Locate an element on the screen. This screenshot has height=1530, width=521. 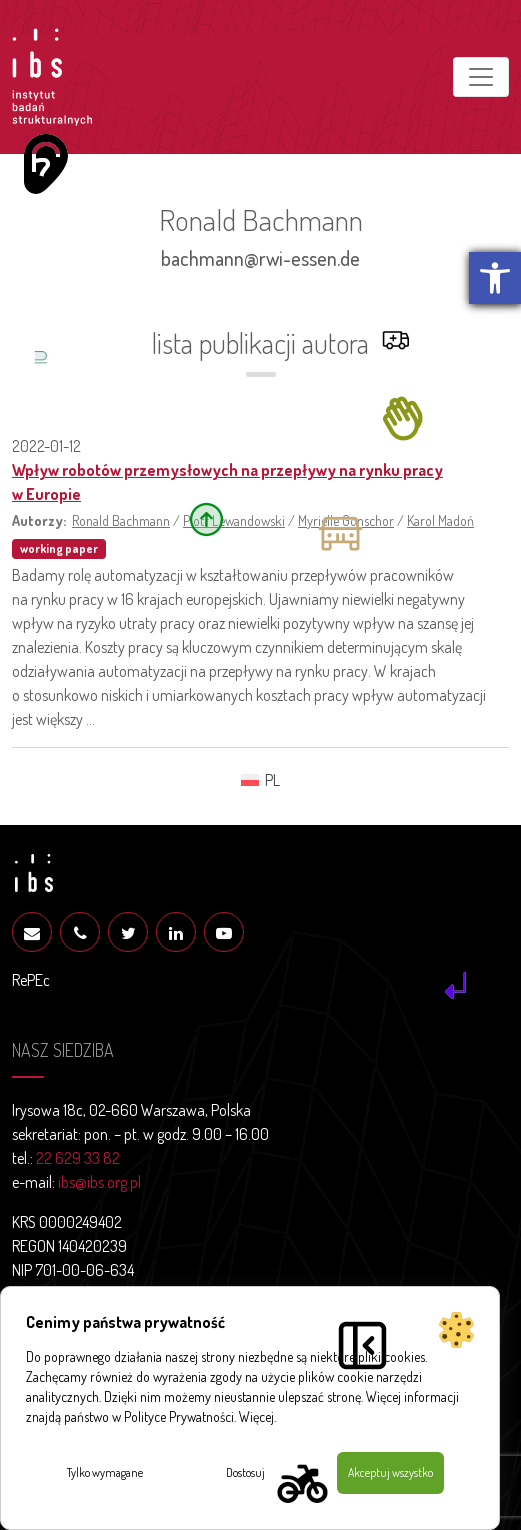
represents a mathematical superset relationship is located at coordinates (40, 357).